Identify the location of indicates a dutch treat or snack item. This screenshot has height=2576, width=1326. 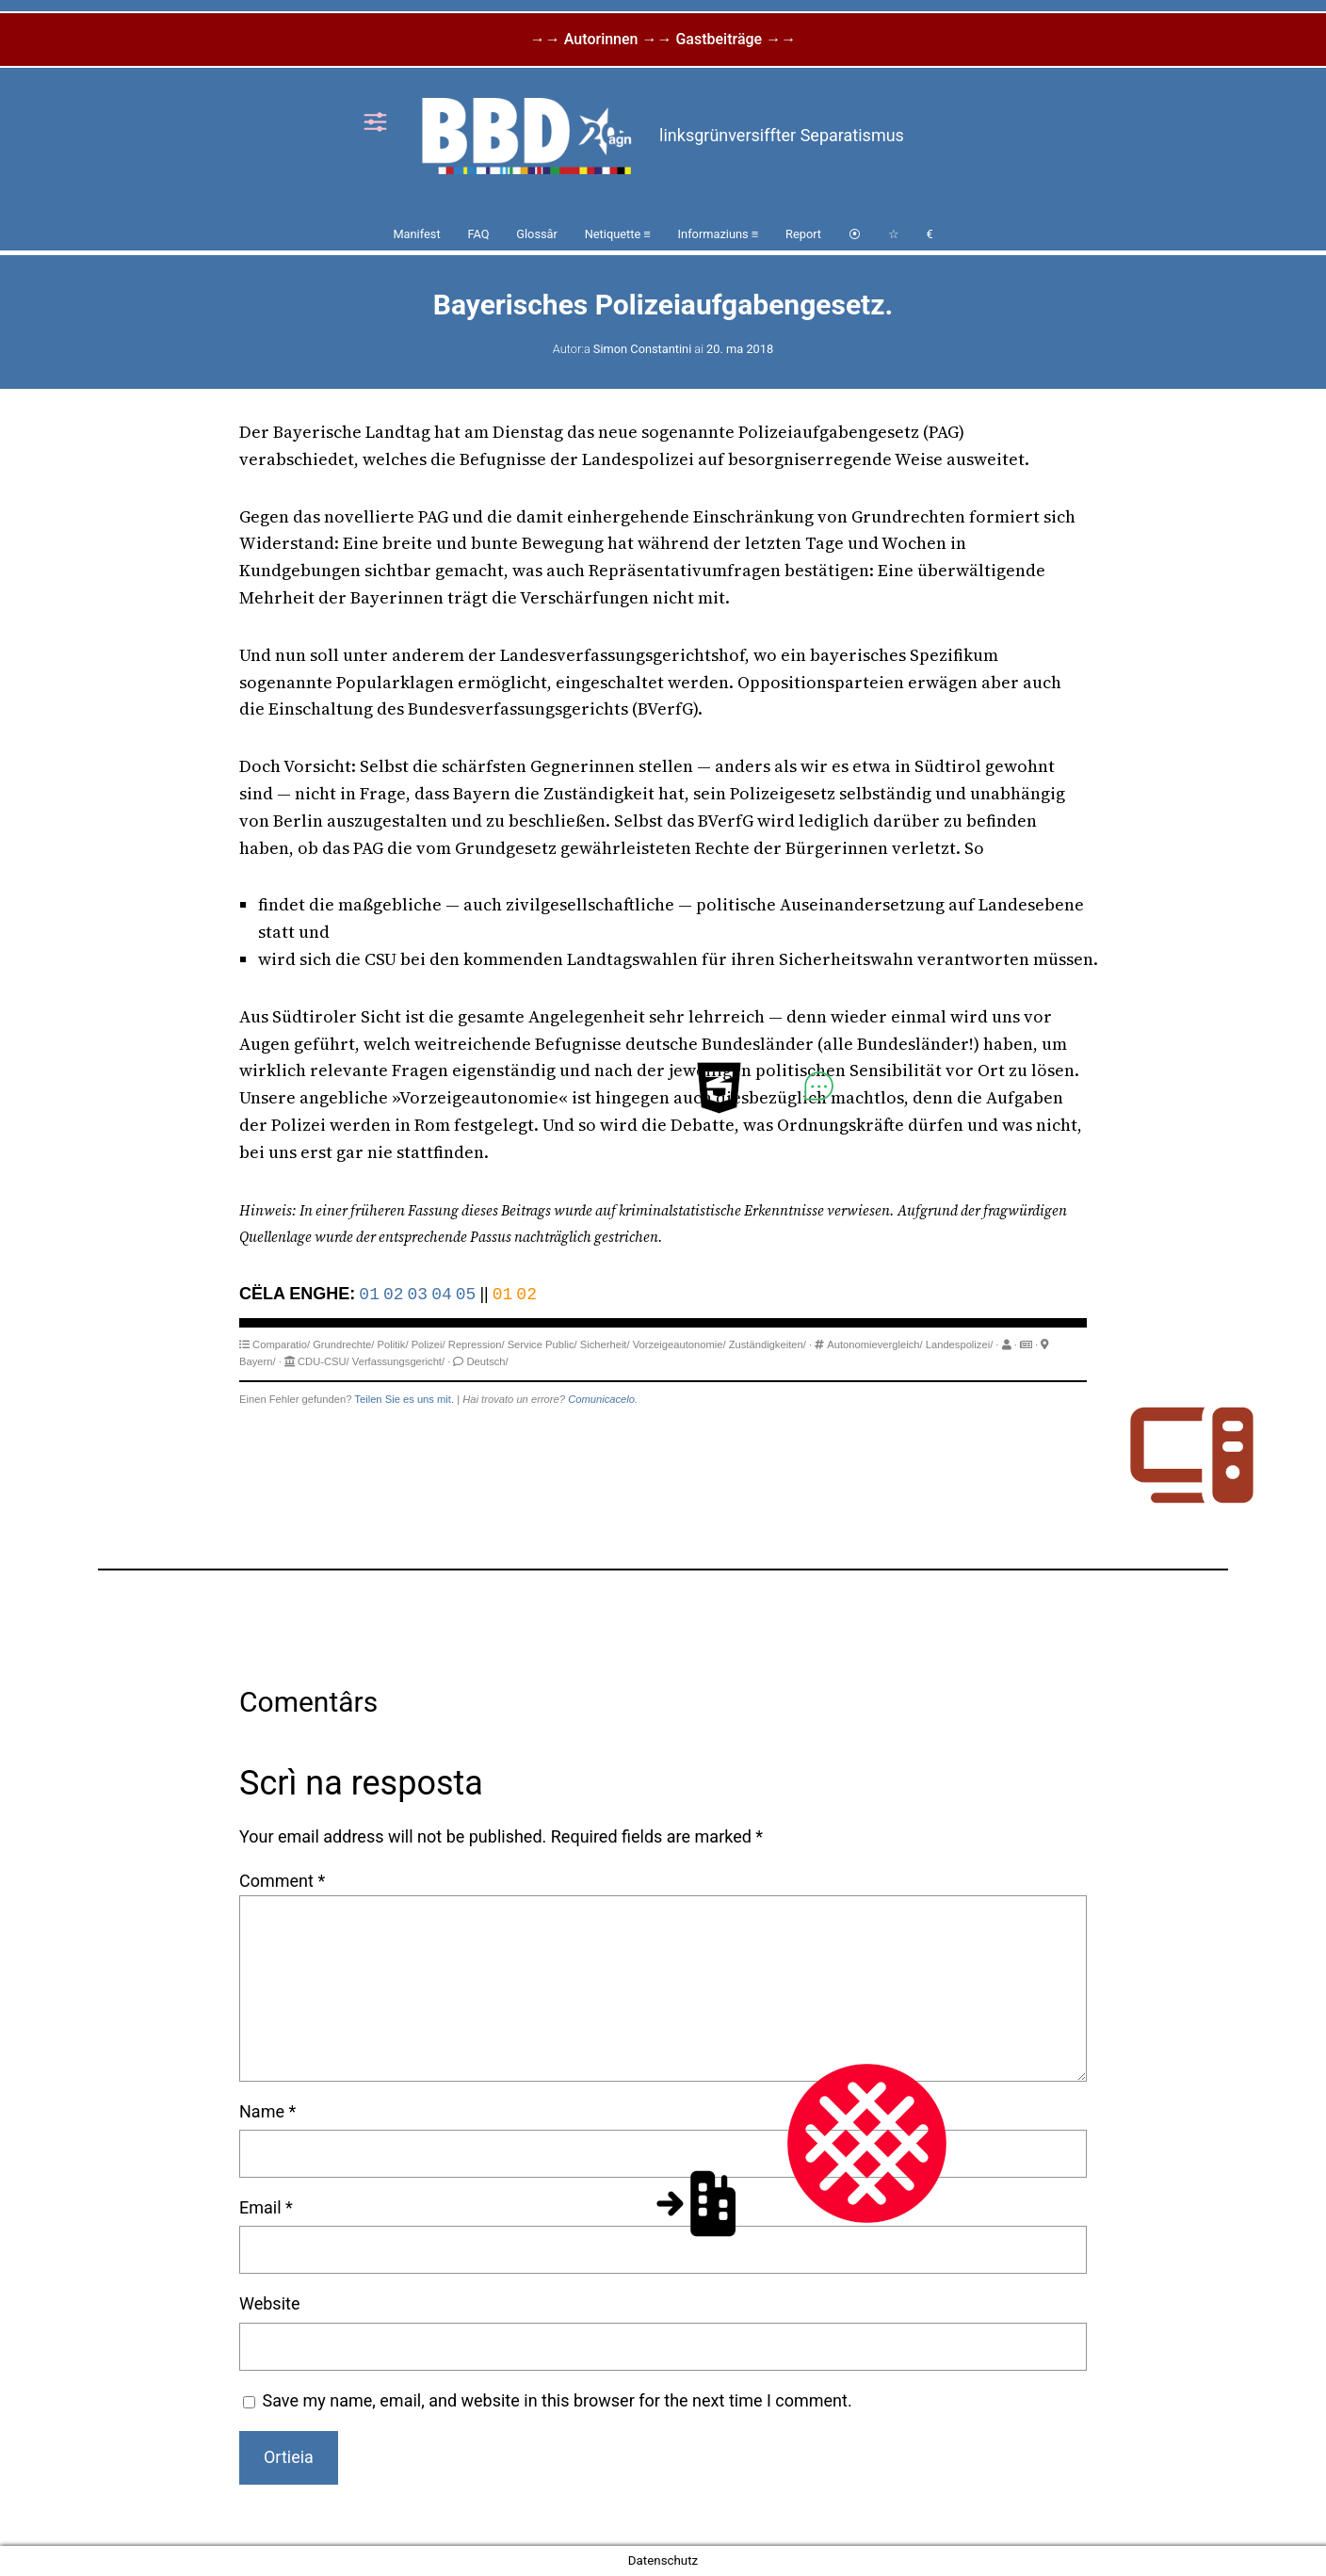
(866, 2143).